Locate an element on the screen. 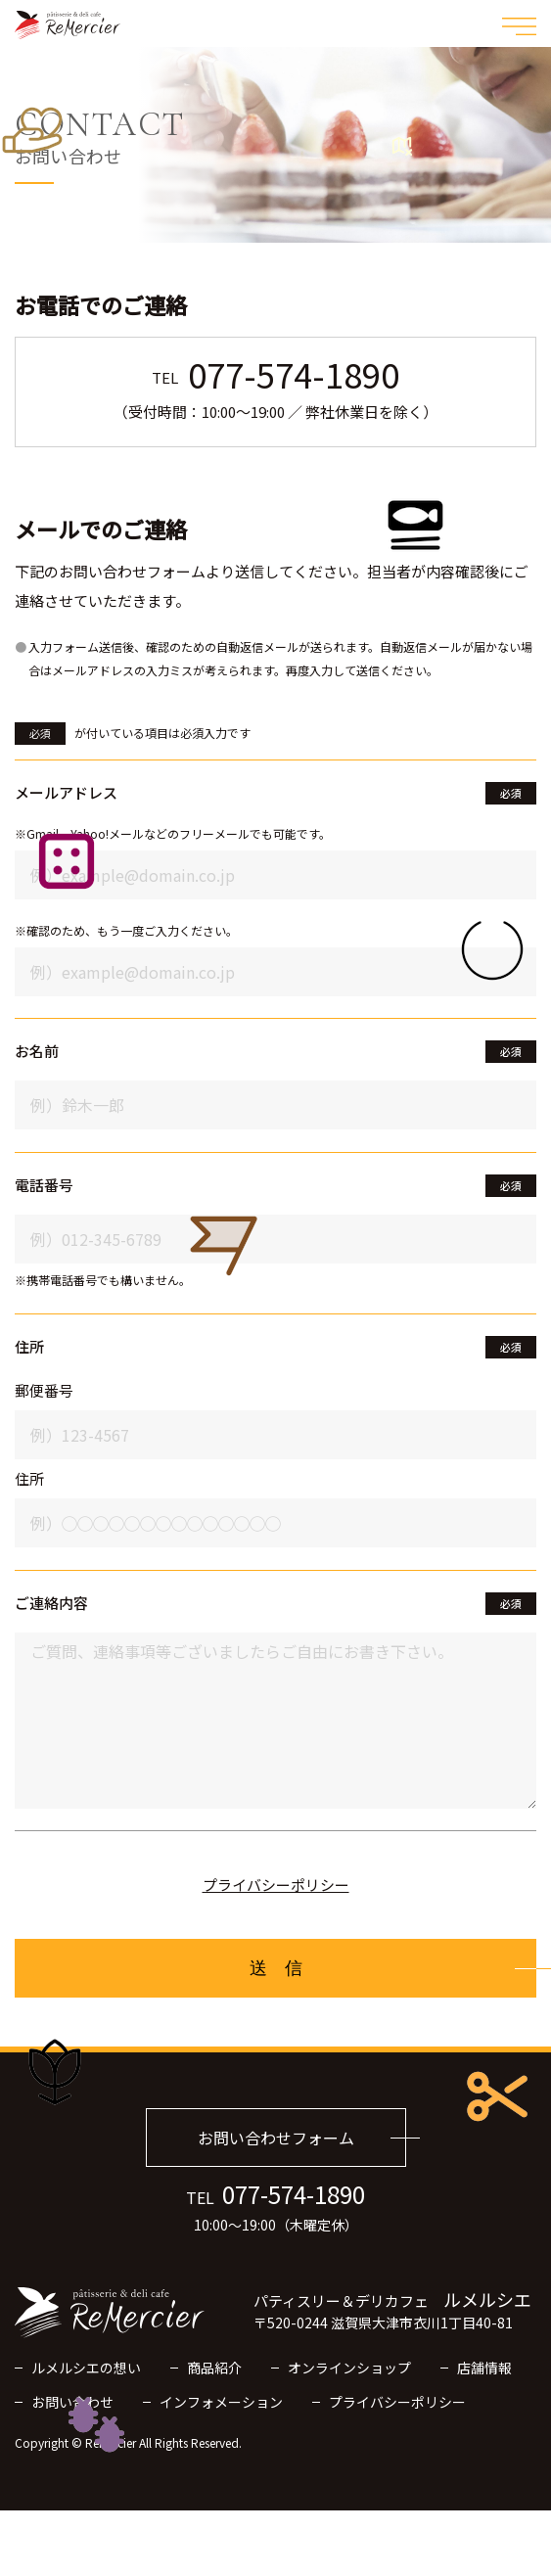 This screenshot has width=551, height=2576. browse restaurant meal options is located at coordinates (415, 525).